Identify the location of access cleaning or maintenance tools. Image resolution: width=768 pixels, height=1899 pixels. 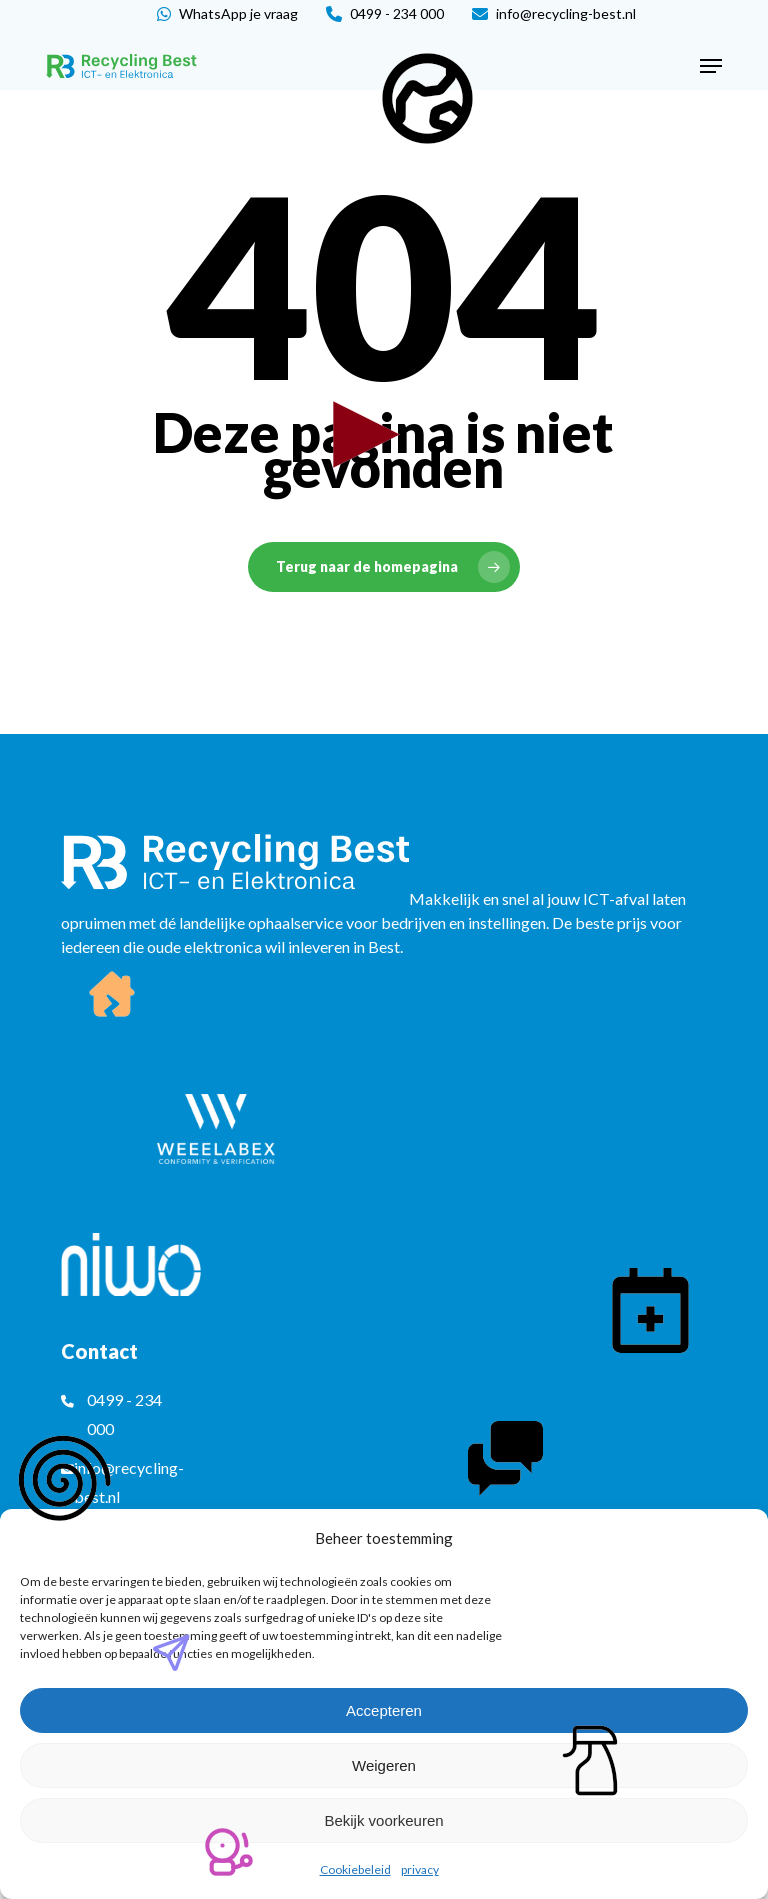
(592, 1760).